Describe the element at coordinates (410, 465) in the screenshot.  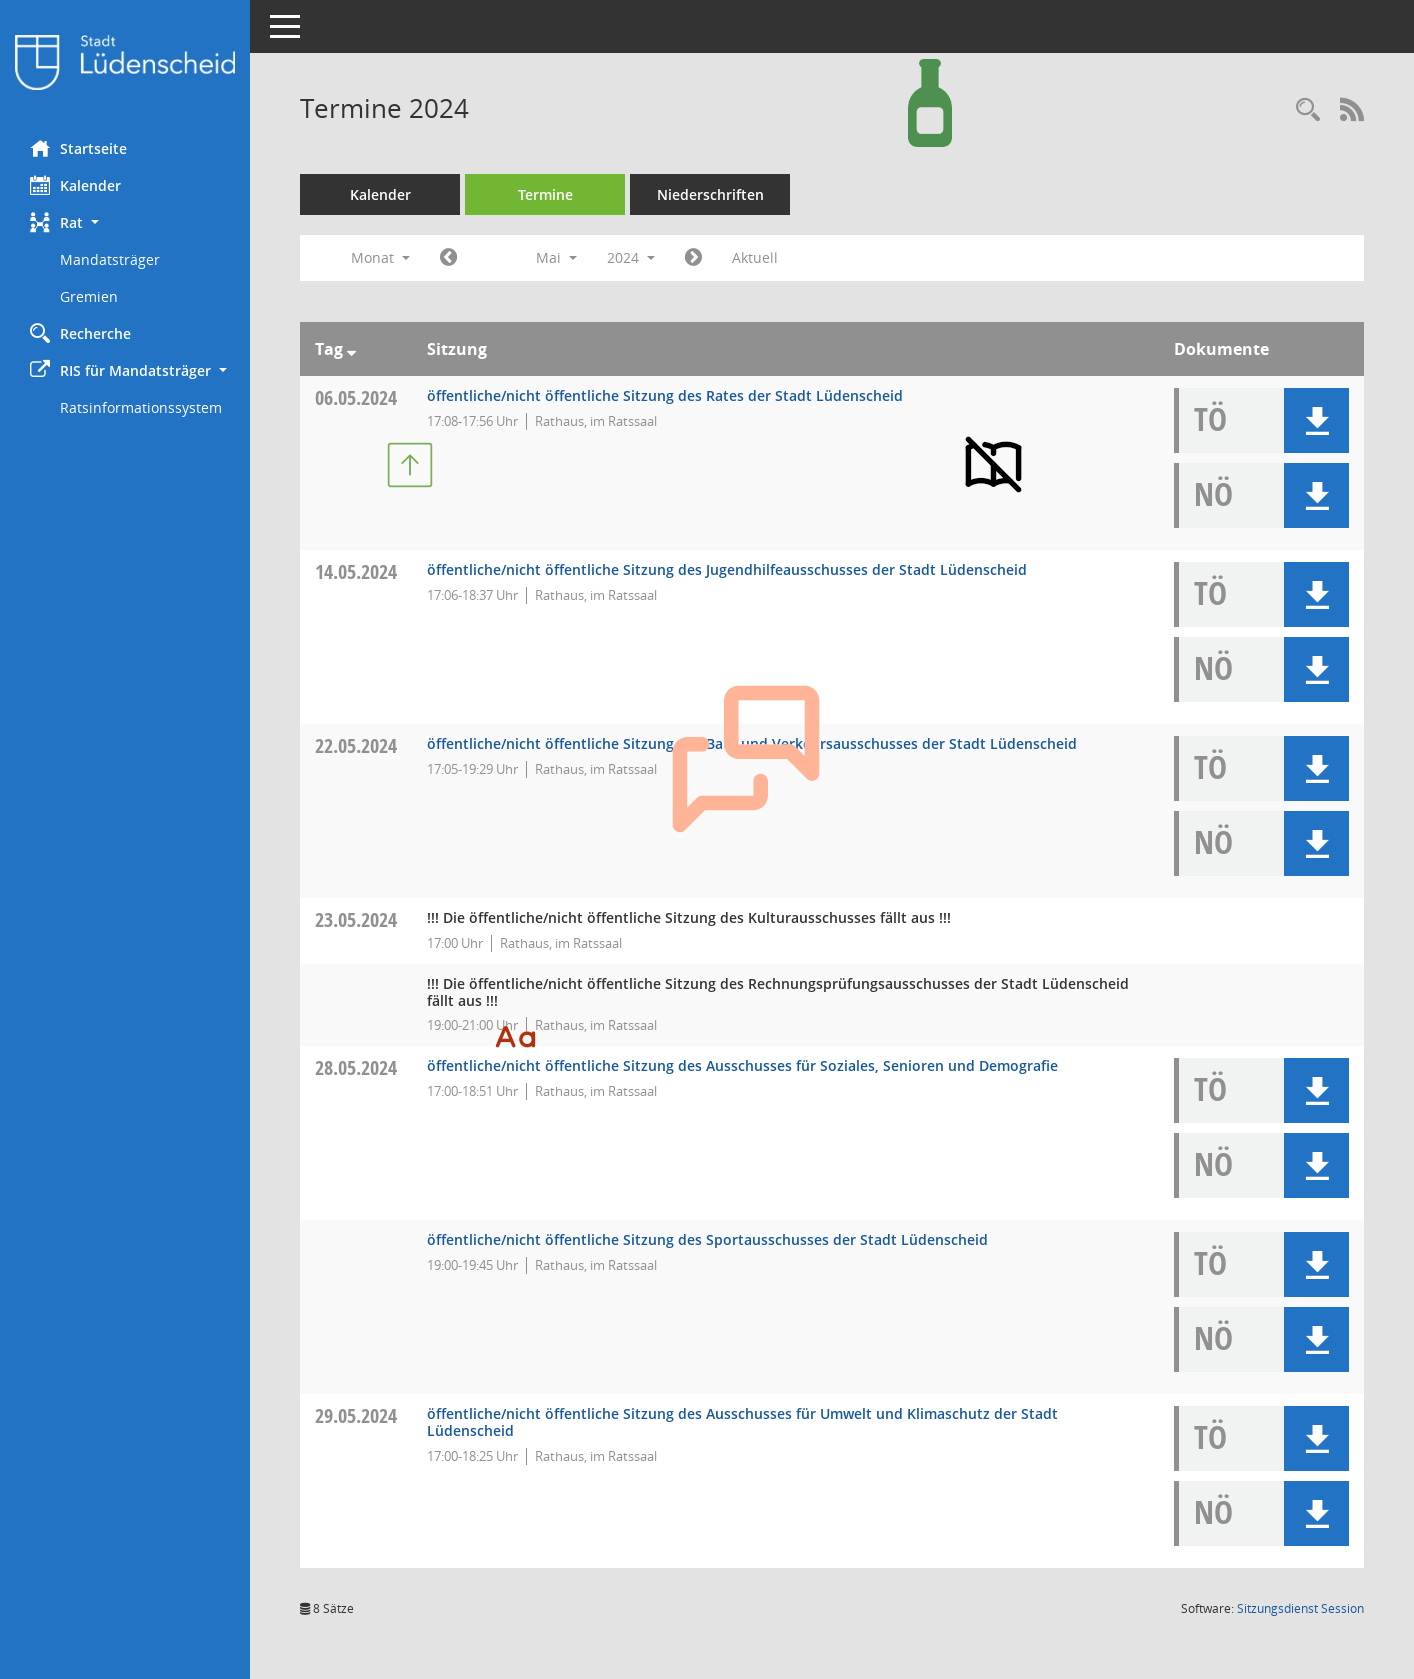
I see `upload a file or document` at that location.